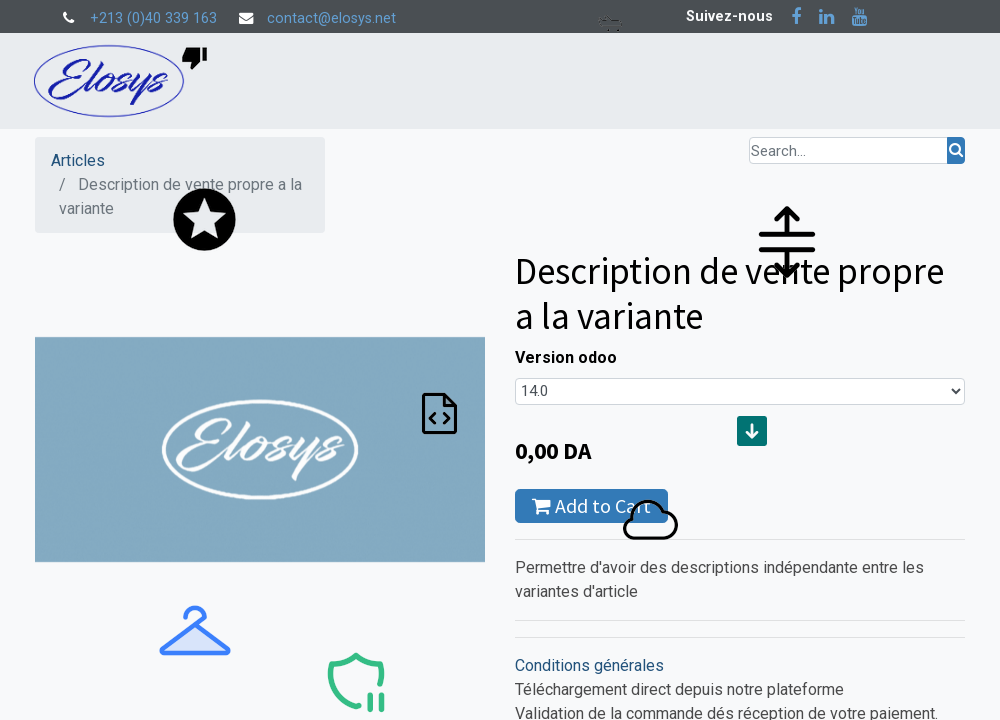 Image resolution: width=1000 pixels, height=720 pixels. What do you see at coordinates (650, 521) in the screenshot?
I see `access cloud storage` at bounding box center [650, 521].